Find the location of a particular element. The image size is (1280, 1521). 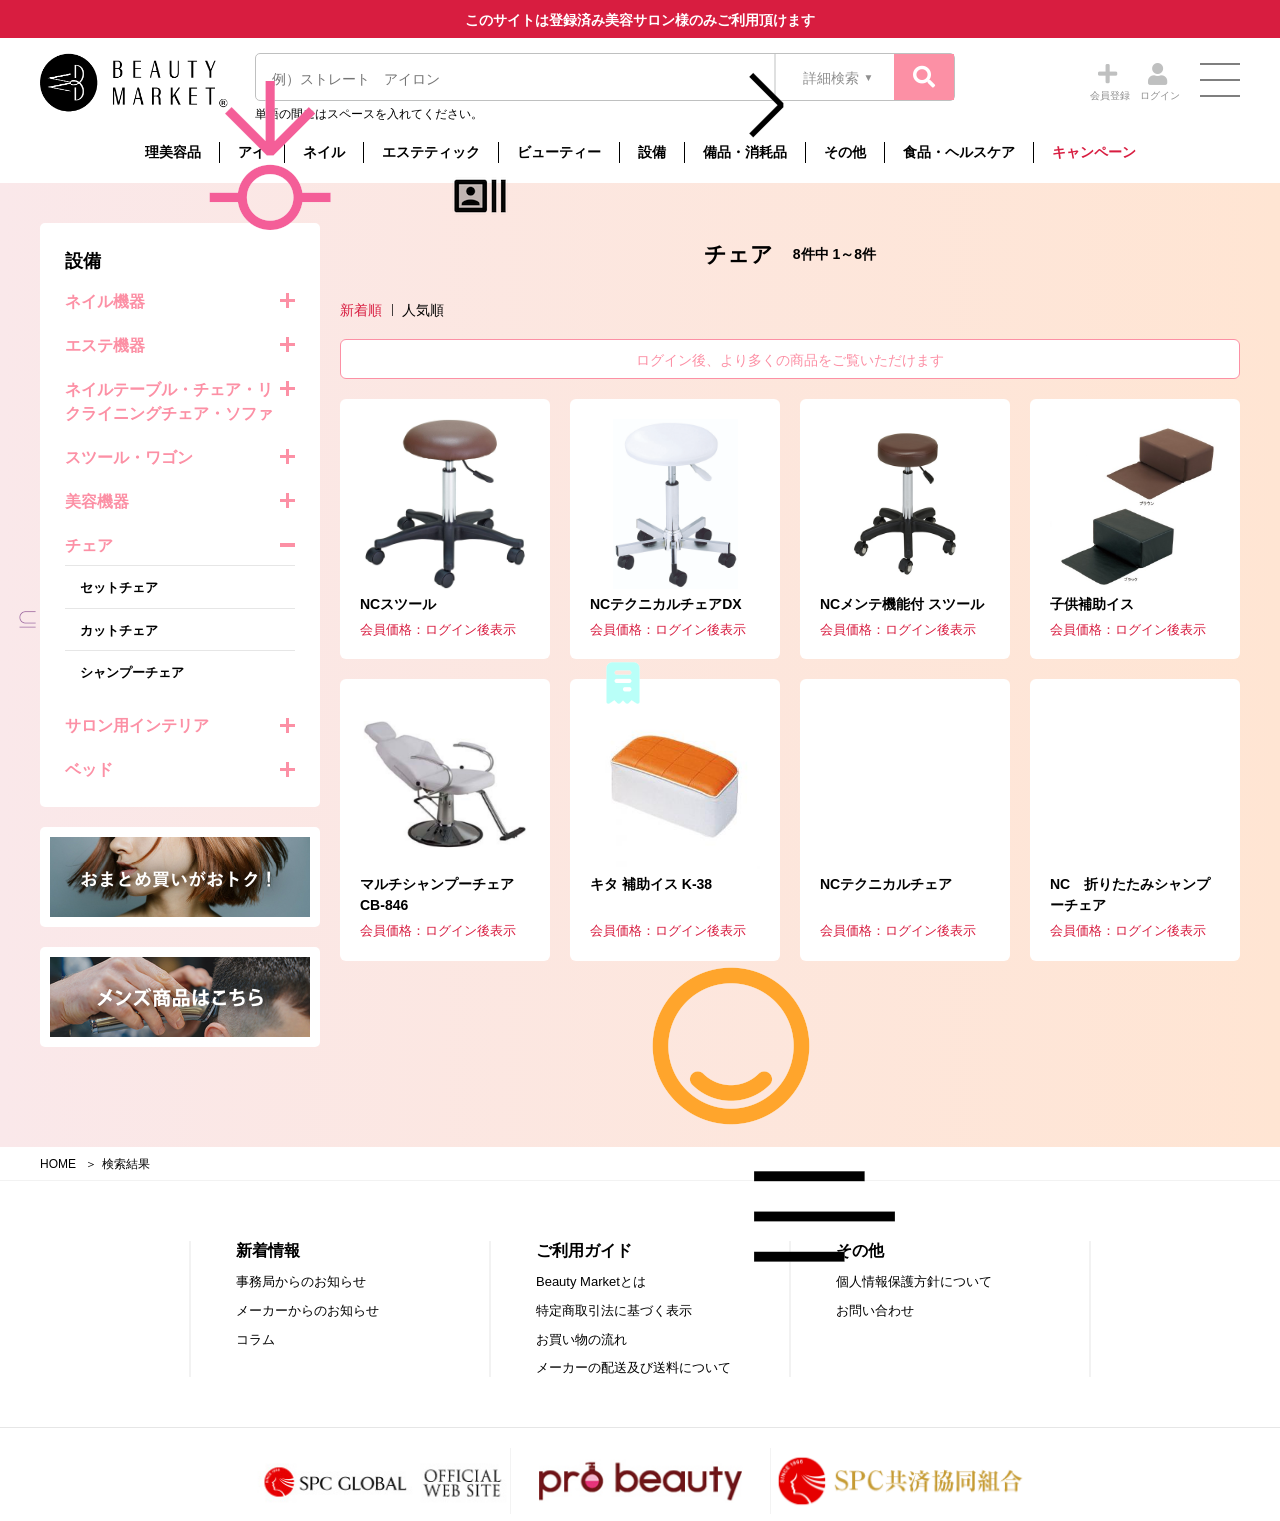

view recently contacted people is located at coordinates (480, 196).